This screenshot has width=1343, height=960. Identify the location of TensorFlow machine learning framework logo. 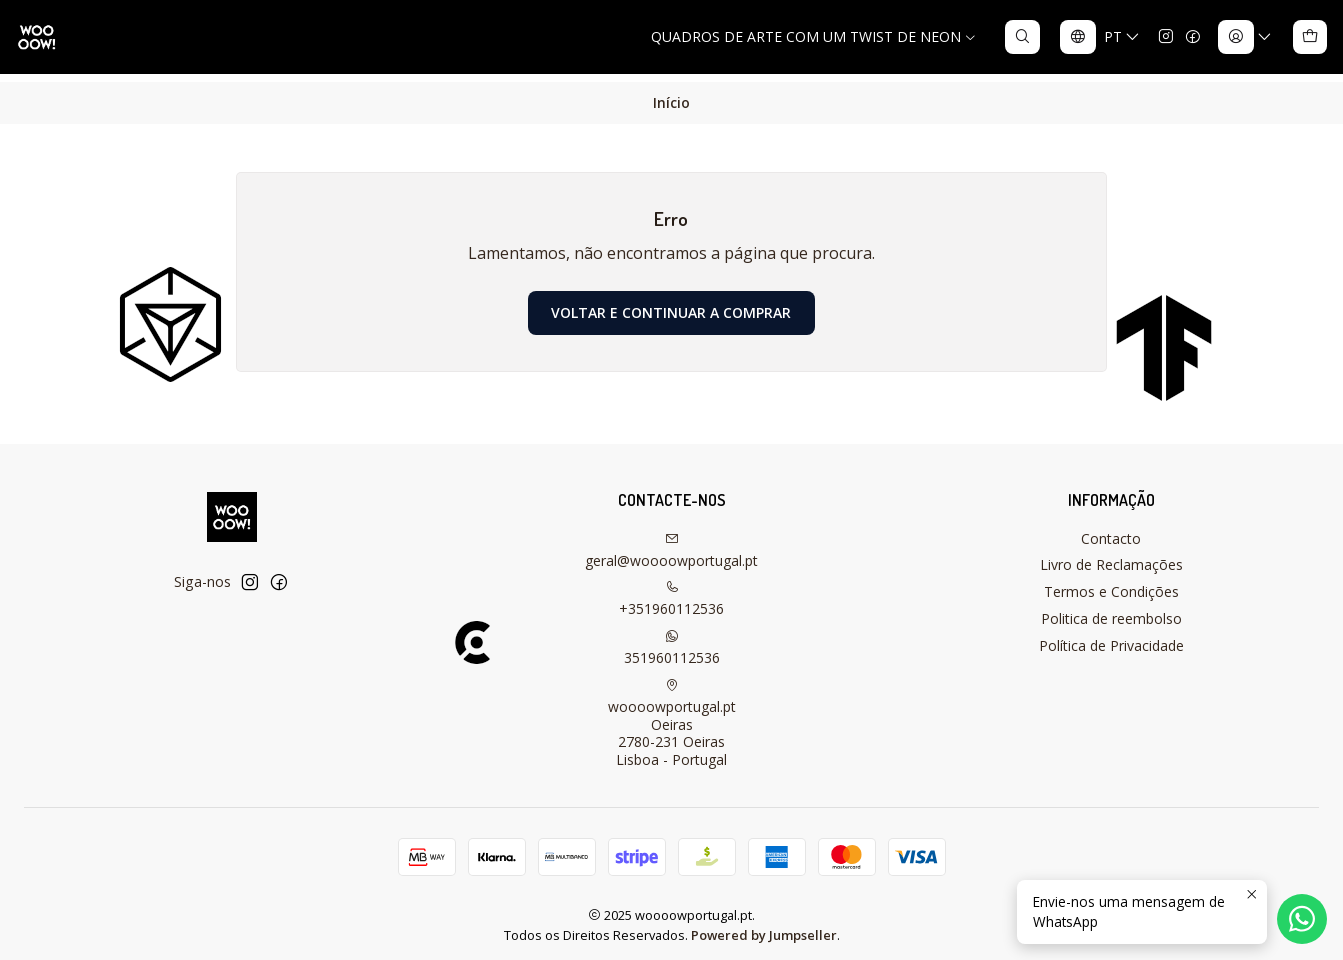
(1164, 348).